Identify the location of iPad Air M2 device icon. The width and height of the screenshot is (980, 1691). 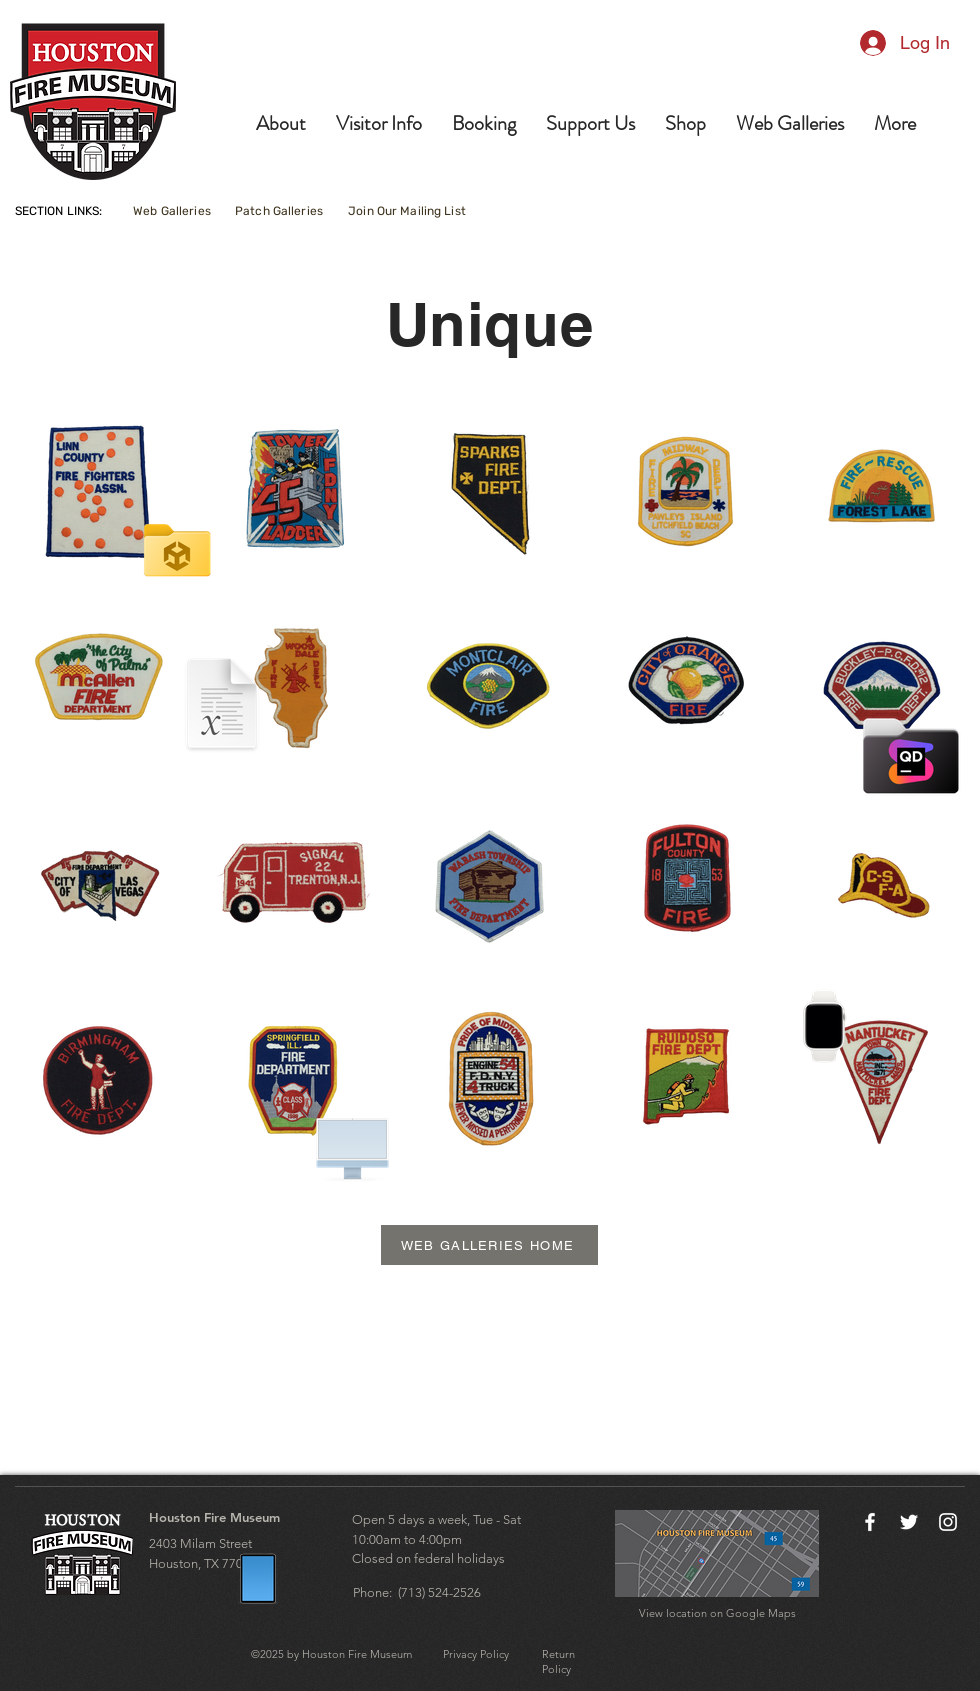
(258, 1579).